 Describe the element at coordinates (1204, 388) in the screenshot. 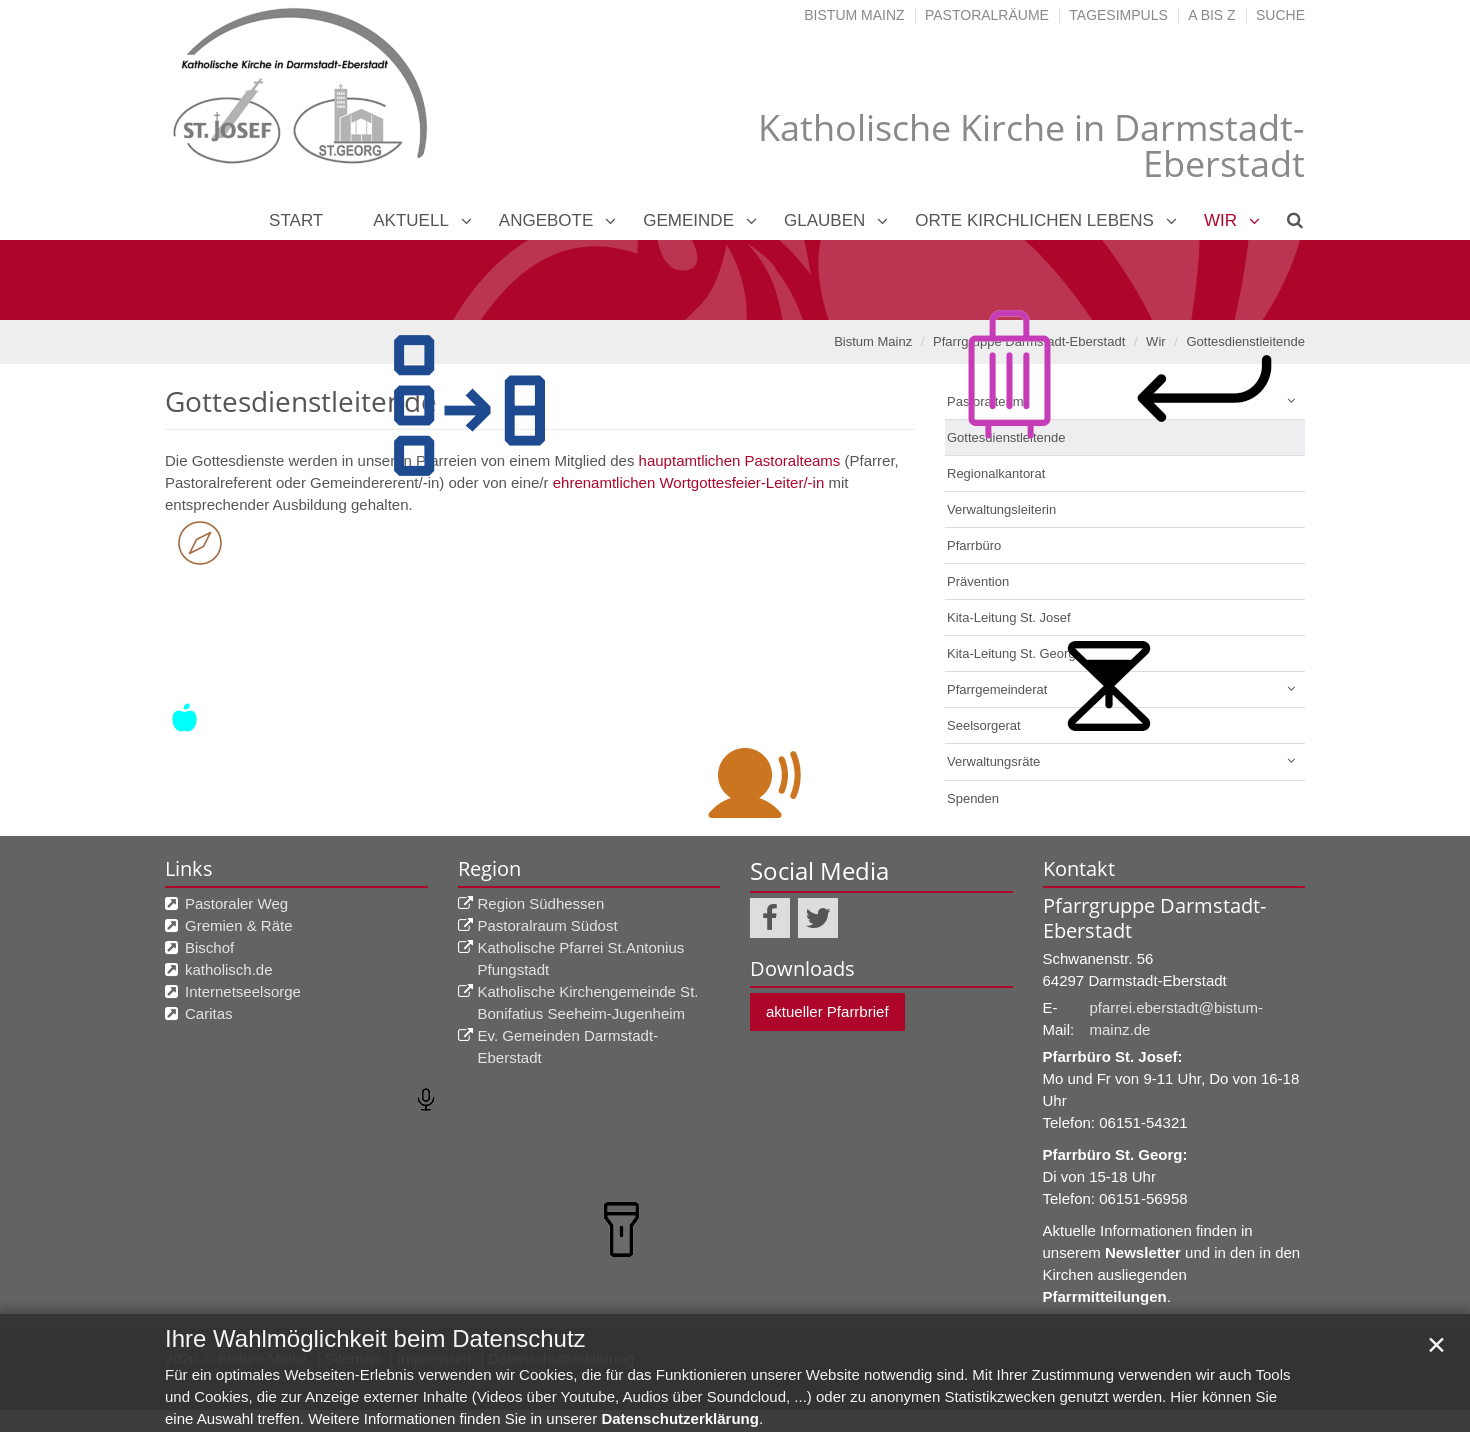

I see `return to previous screen or step` at that location.